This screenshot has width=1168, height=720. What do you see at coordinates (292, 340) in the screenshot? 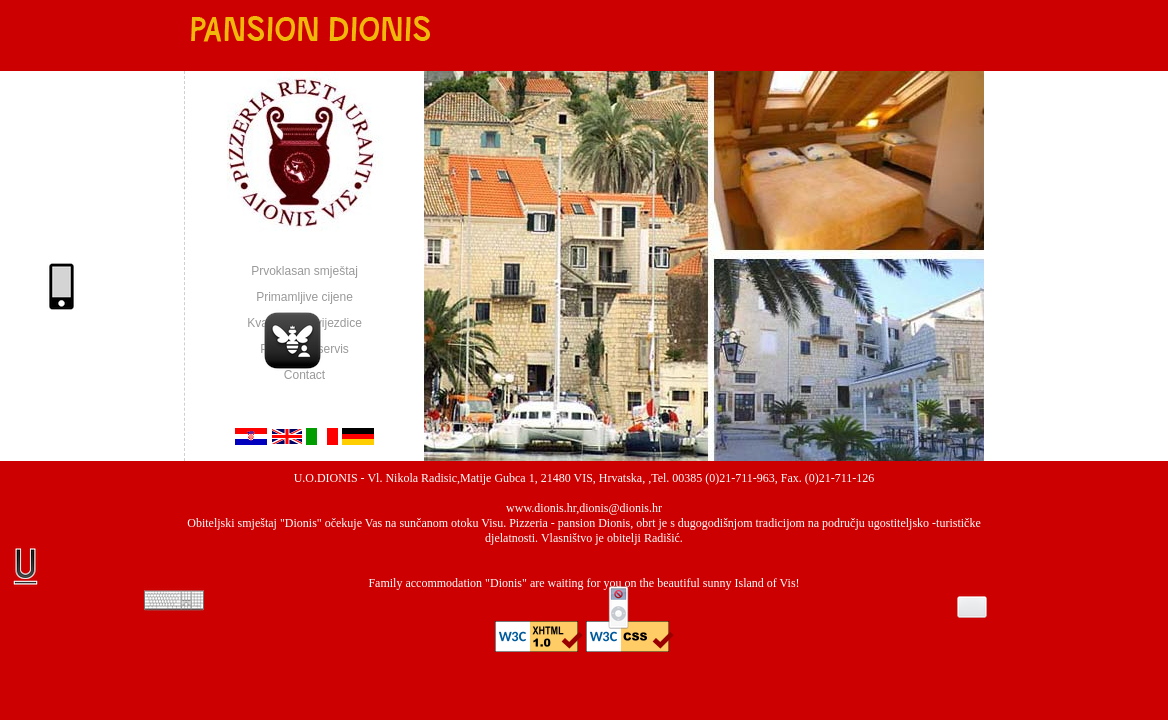
I see `open kandji device management agent` at bounding box center [292, 340].